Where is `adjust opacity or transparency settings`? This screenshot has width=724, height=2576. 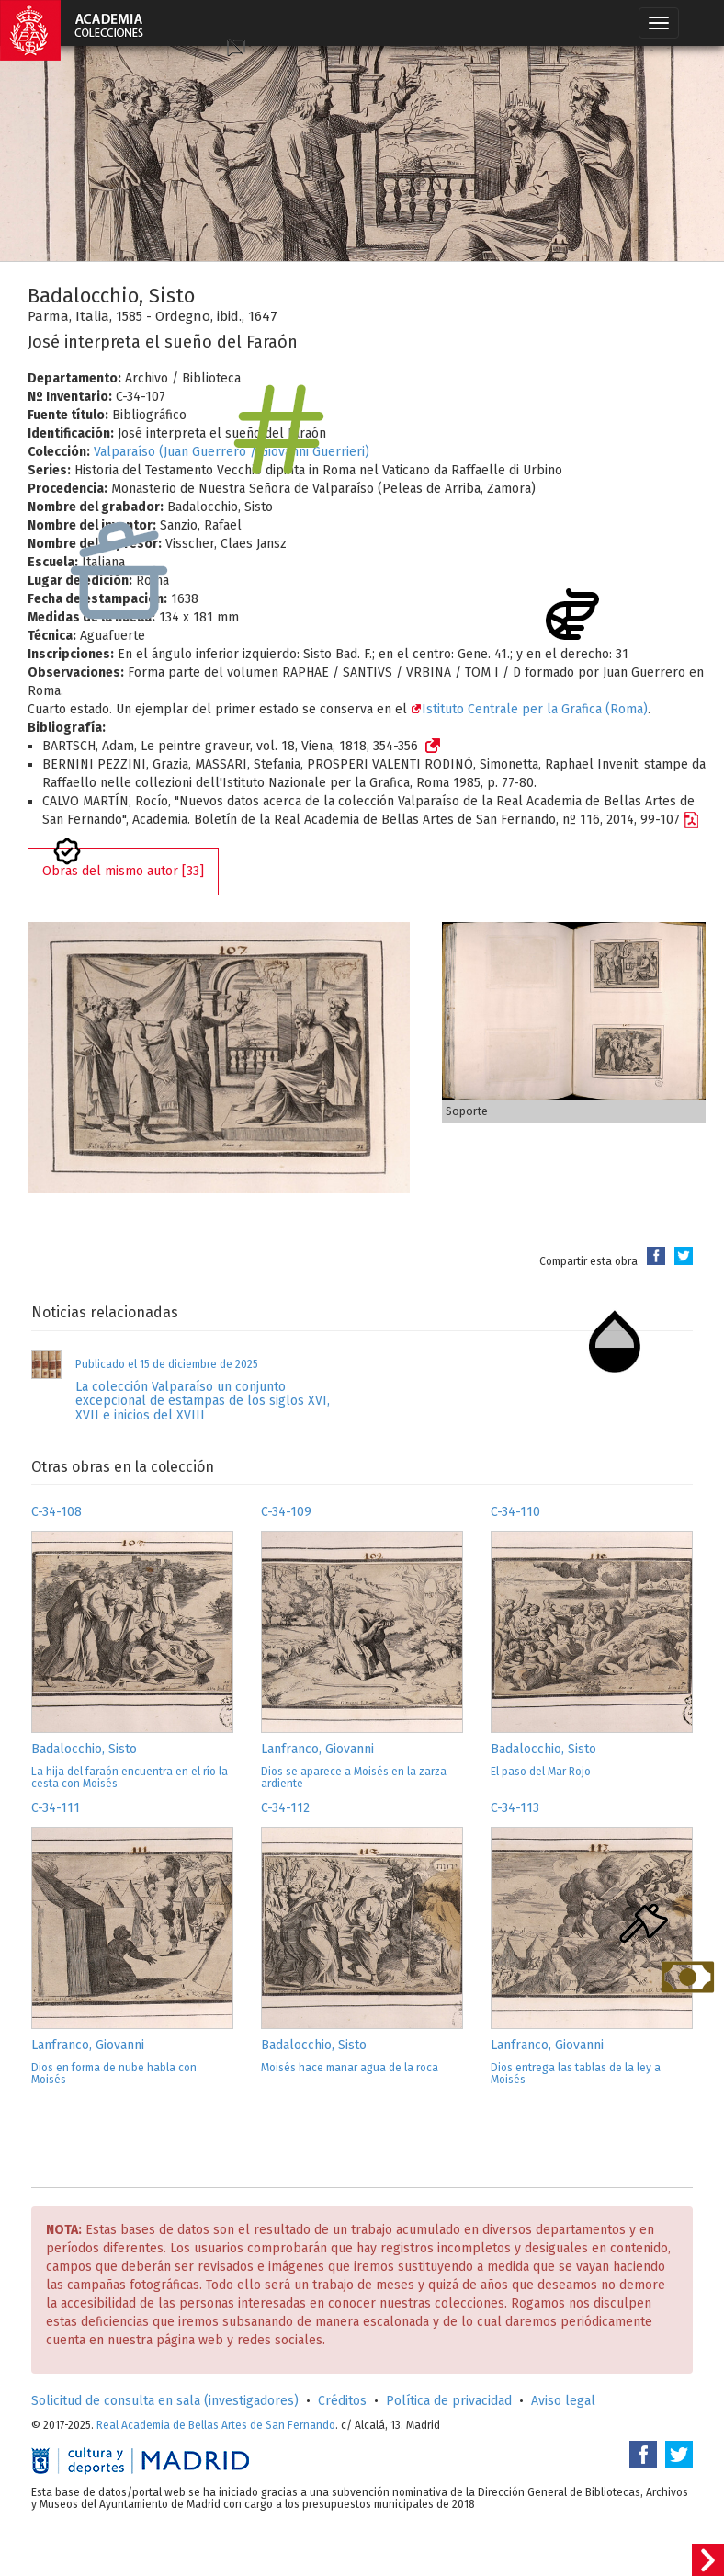 adjust opacity or transparency settings is located at coordinates (615, 1341).